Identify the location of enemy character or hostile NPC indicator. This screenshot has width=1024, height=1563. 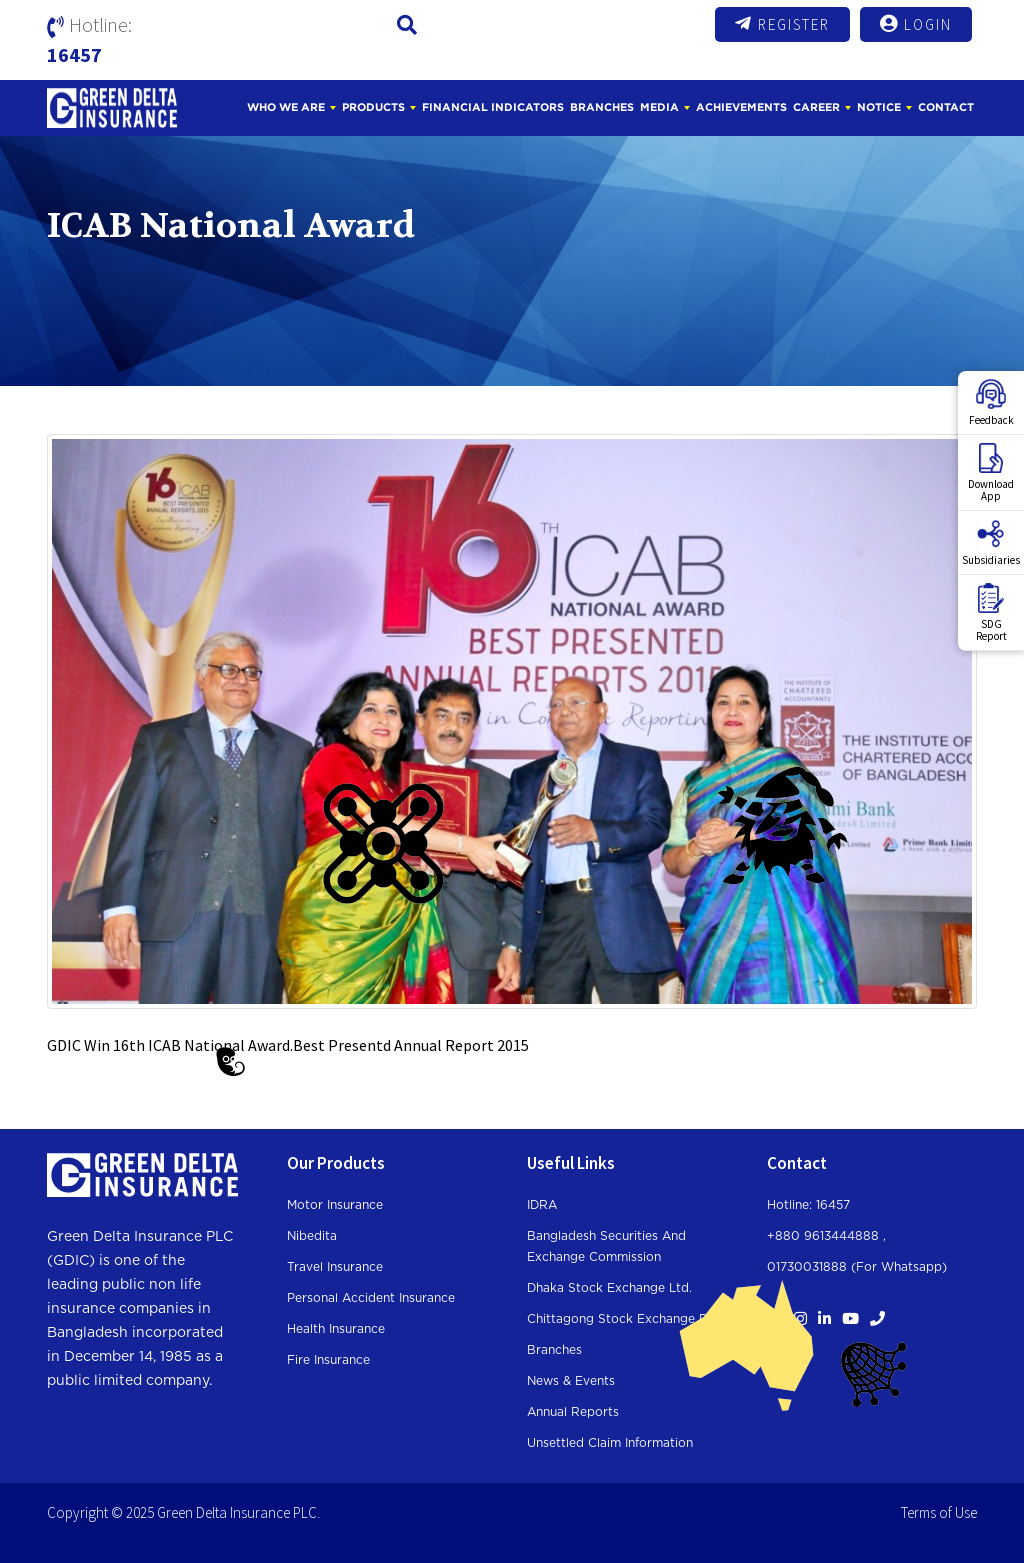
(782, 825).